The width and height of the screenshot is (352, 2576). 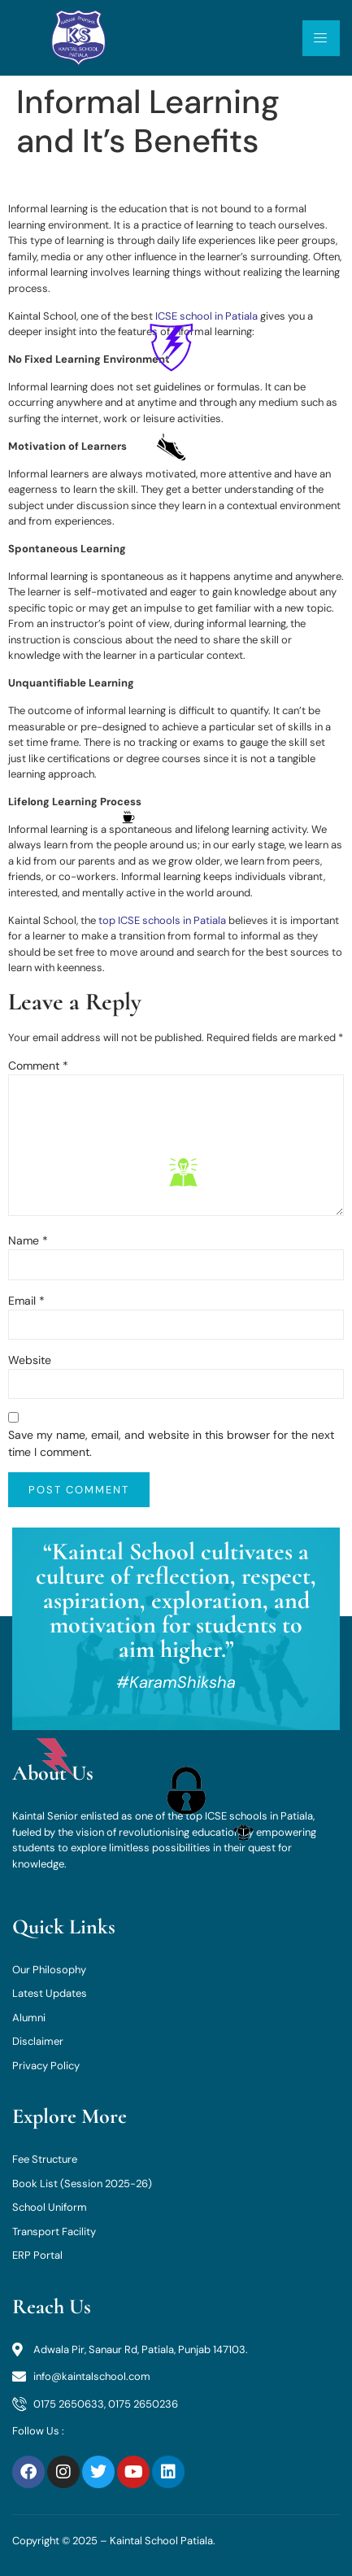 I want to click on lock or secure this item, so click(x=186, y=1790).